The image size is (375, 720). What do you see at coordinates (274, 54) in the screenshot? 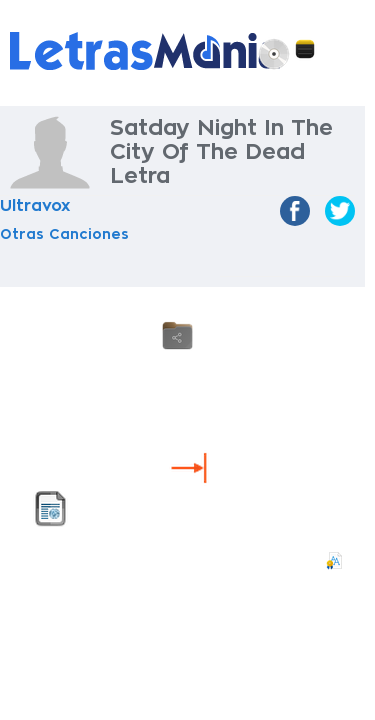
I see `indicates a CD-RW (rewritable disc) drive or media` at bounding box center [274, 54].